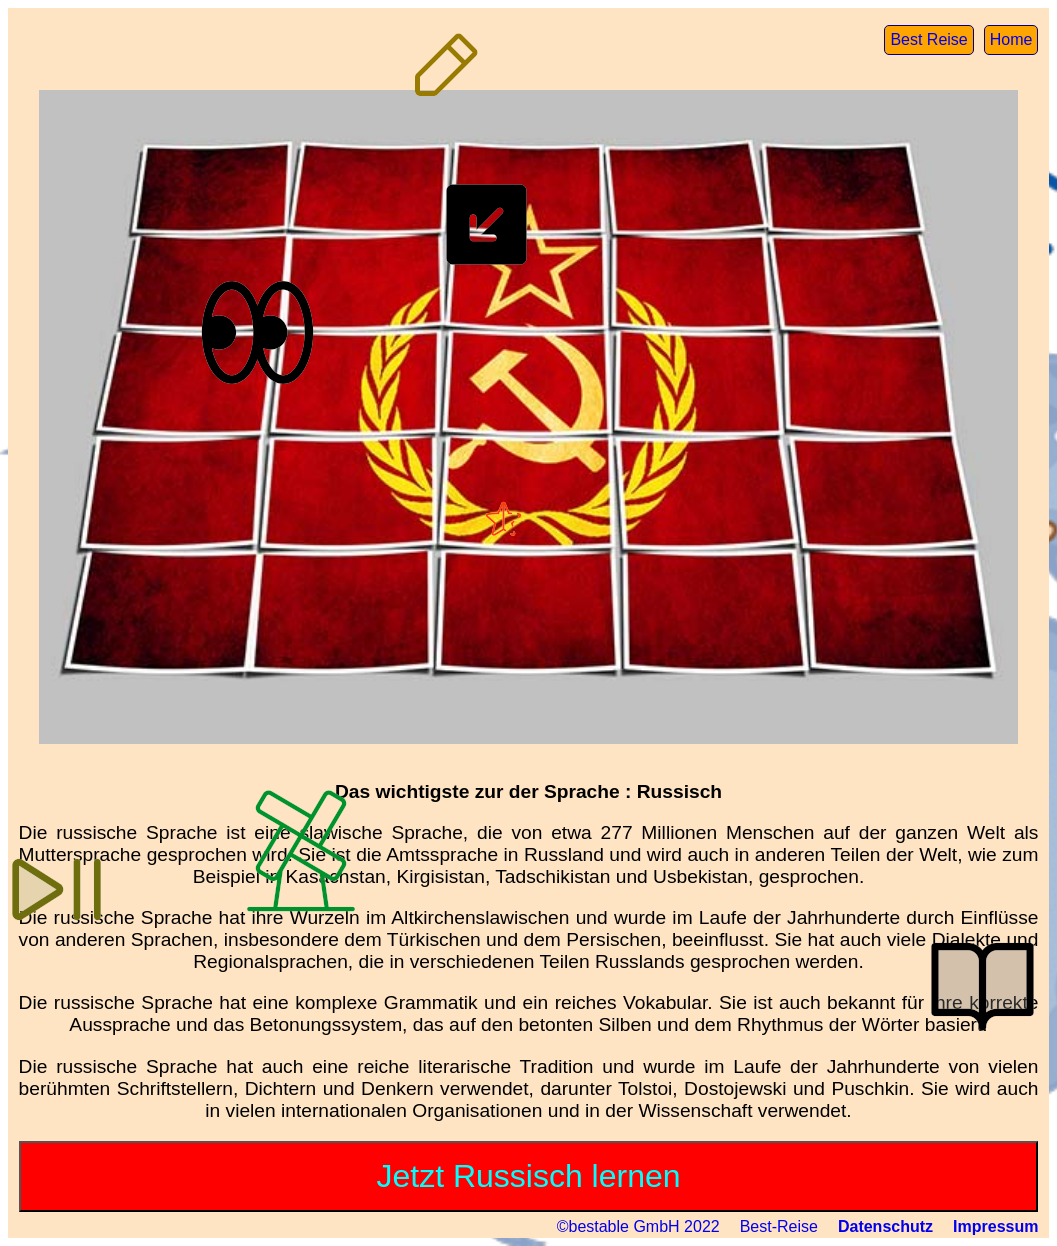  Describe the element at coordinates (503, 519) in the screenshot. I see `partial rating indicator` at that location.